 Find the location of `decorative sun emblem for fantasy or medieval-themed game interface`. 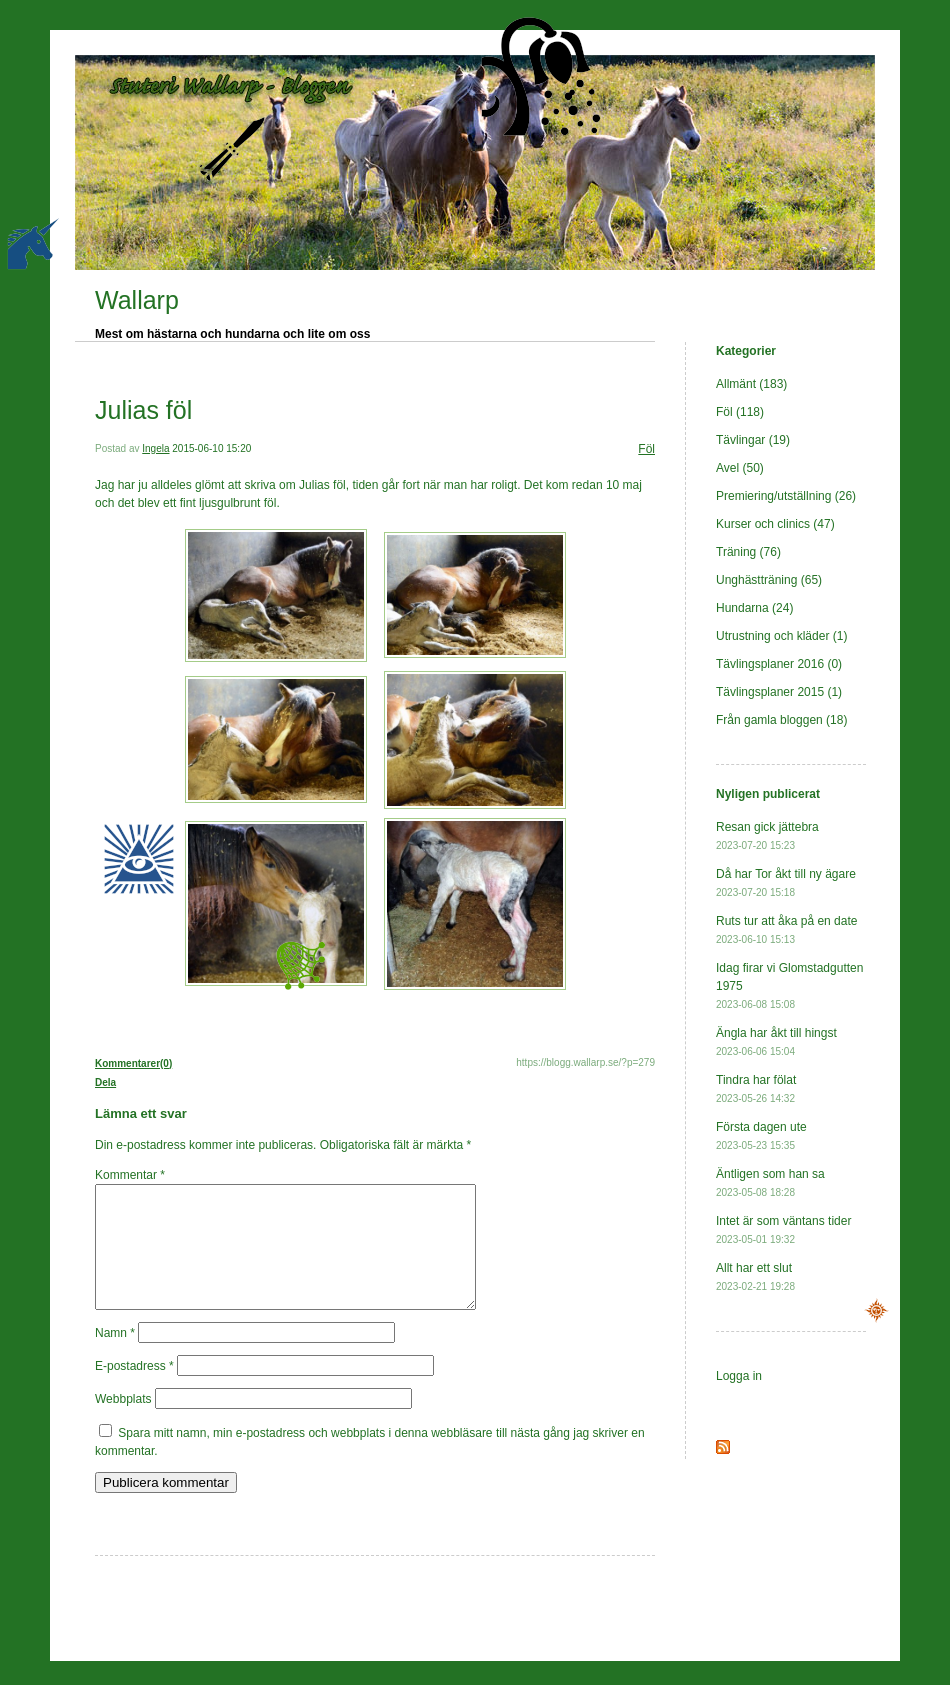

decorative sun emblem for fantasy or medieval-themed game interface is located at coordinates (876, 1310).